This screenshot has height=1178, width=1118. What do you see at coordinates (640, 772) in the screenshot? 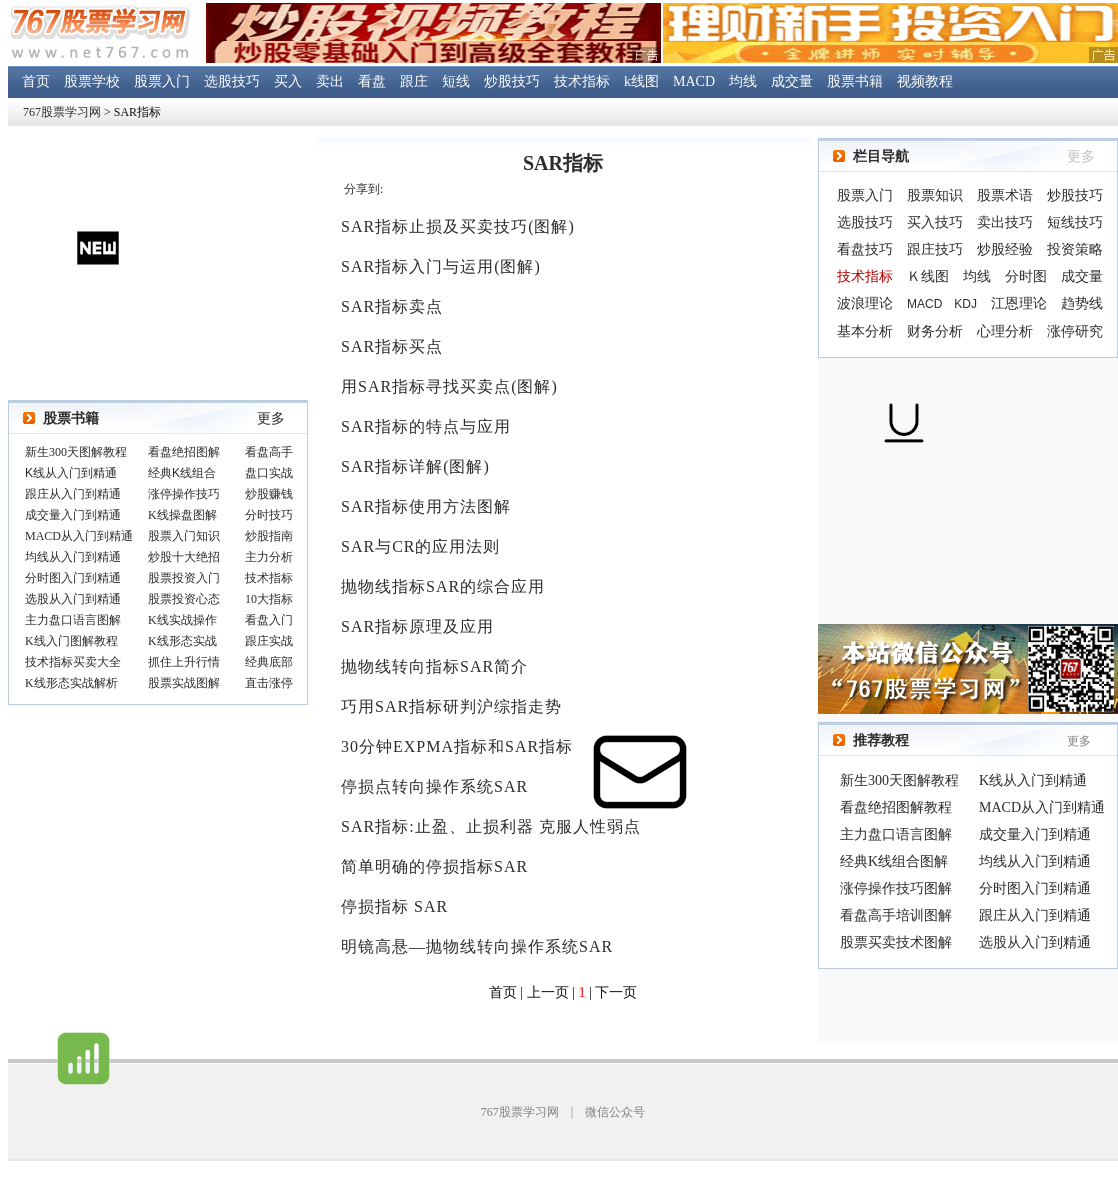
I see `access your email inbox` at bounding box center [640, 772].